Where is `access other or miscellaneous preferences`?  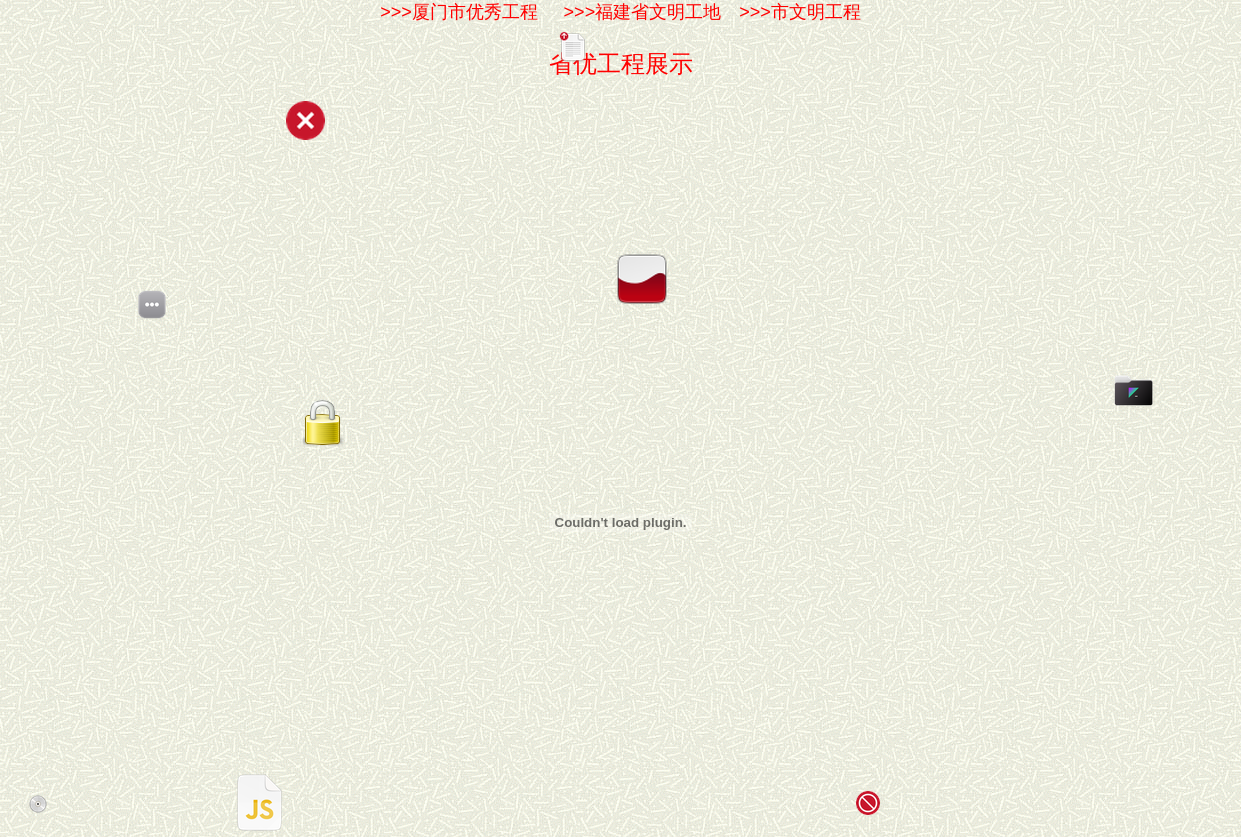 access other or miscellaneous preferences is located at coordinates (152, 305).